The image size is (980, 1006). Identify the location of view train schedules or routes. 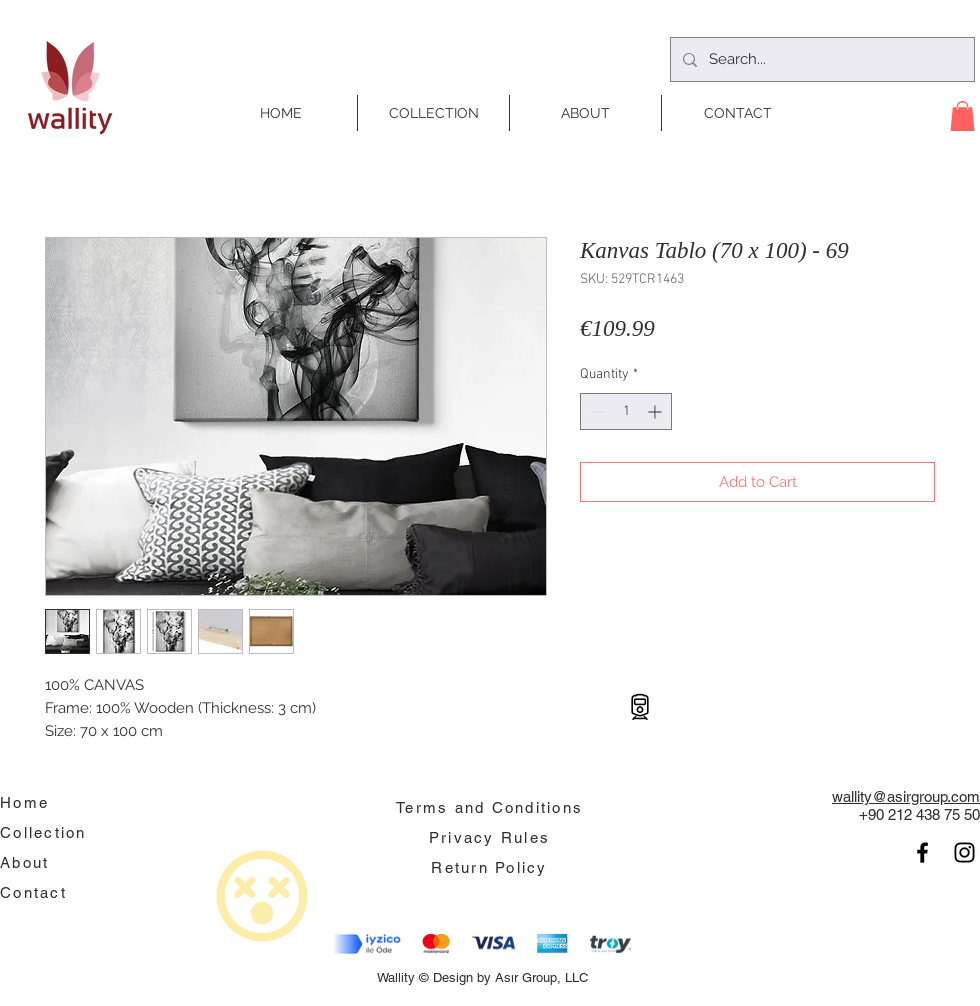
(640, 707).